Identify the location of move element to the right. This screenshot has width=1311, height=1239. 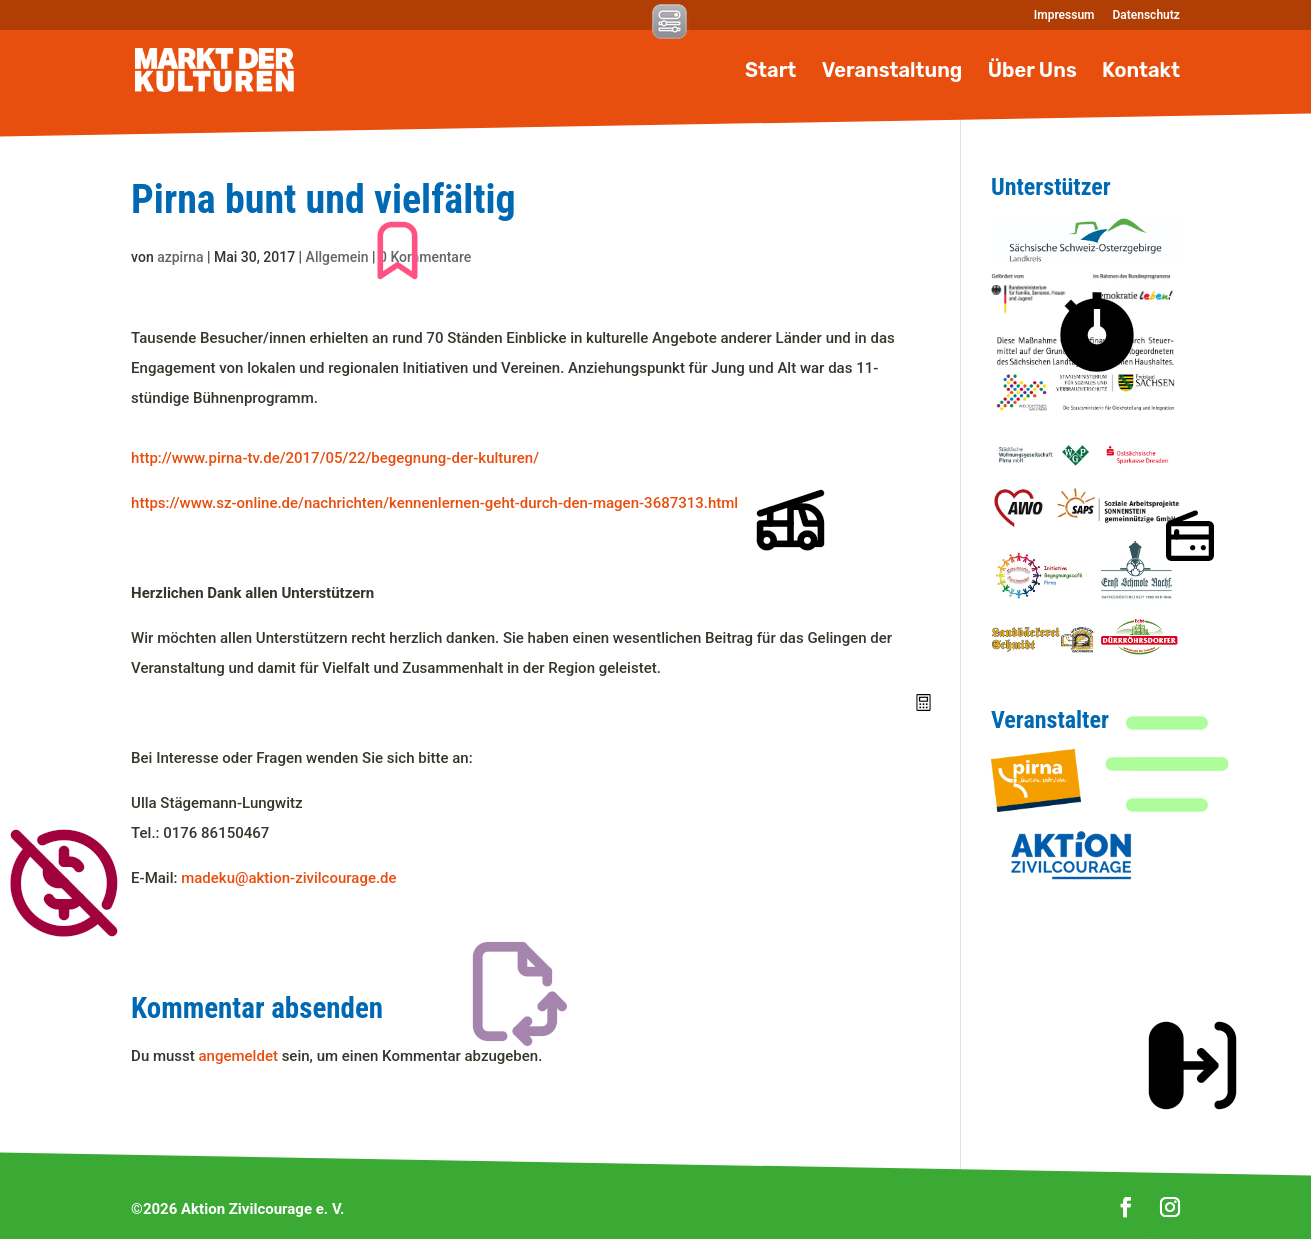
(1192, 1065).